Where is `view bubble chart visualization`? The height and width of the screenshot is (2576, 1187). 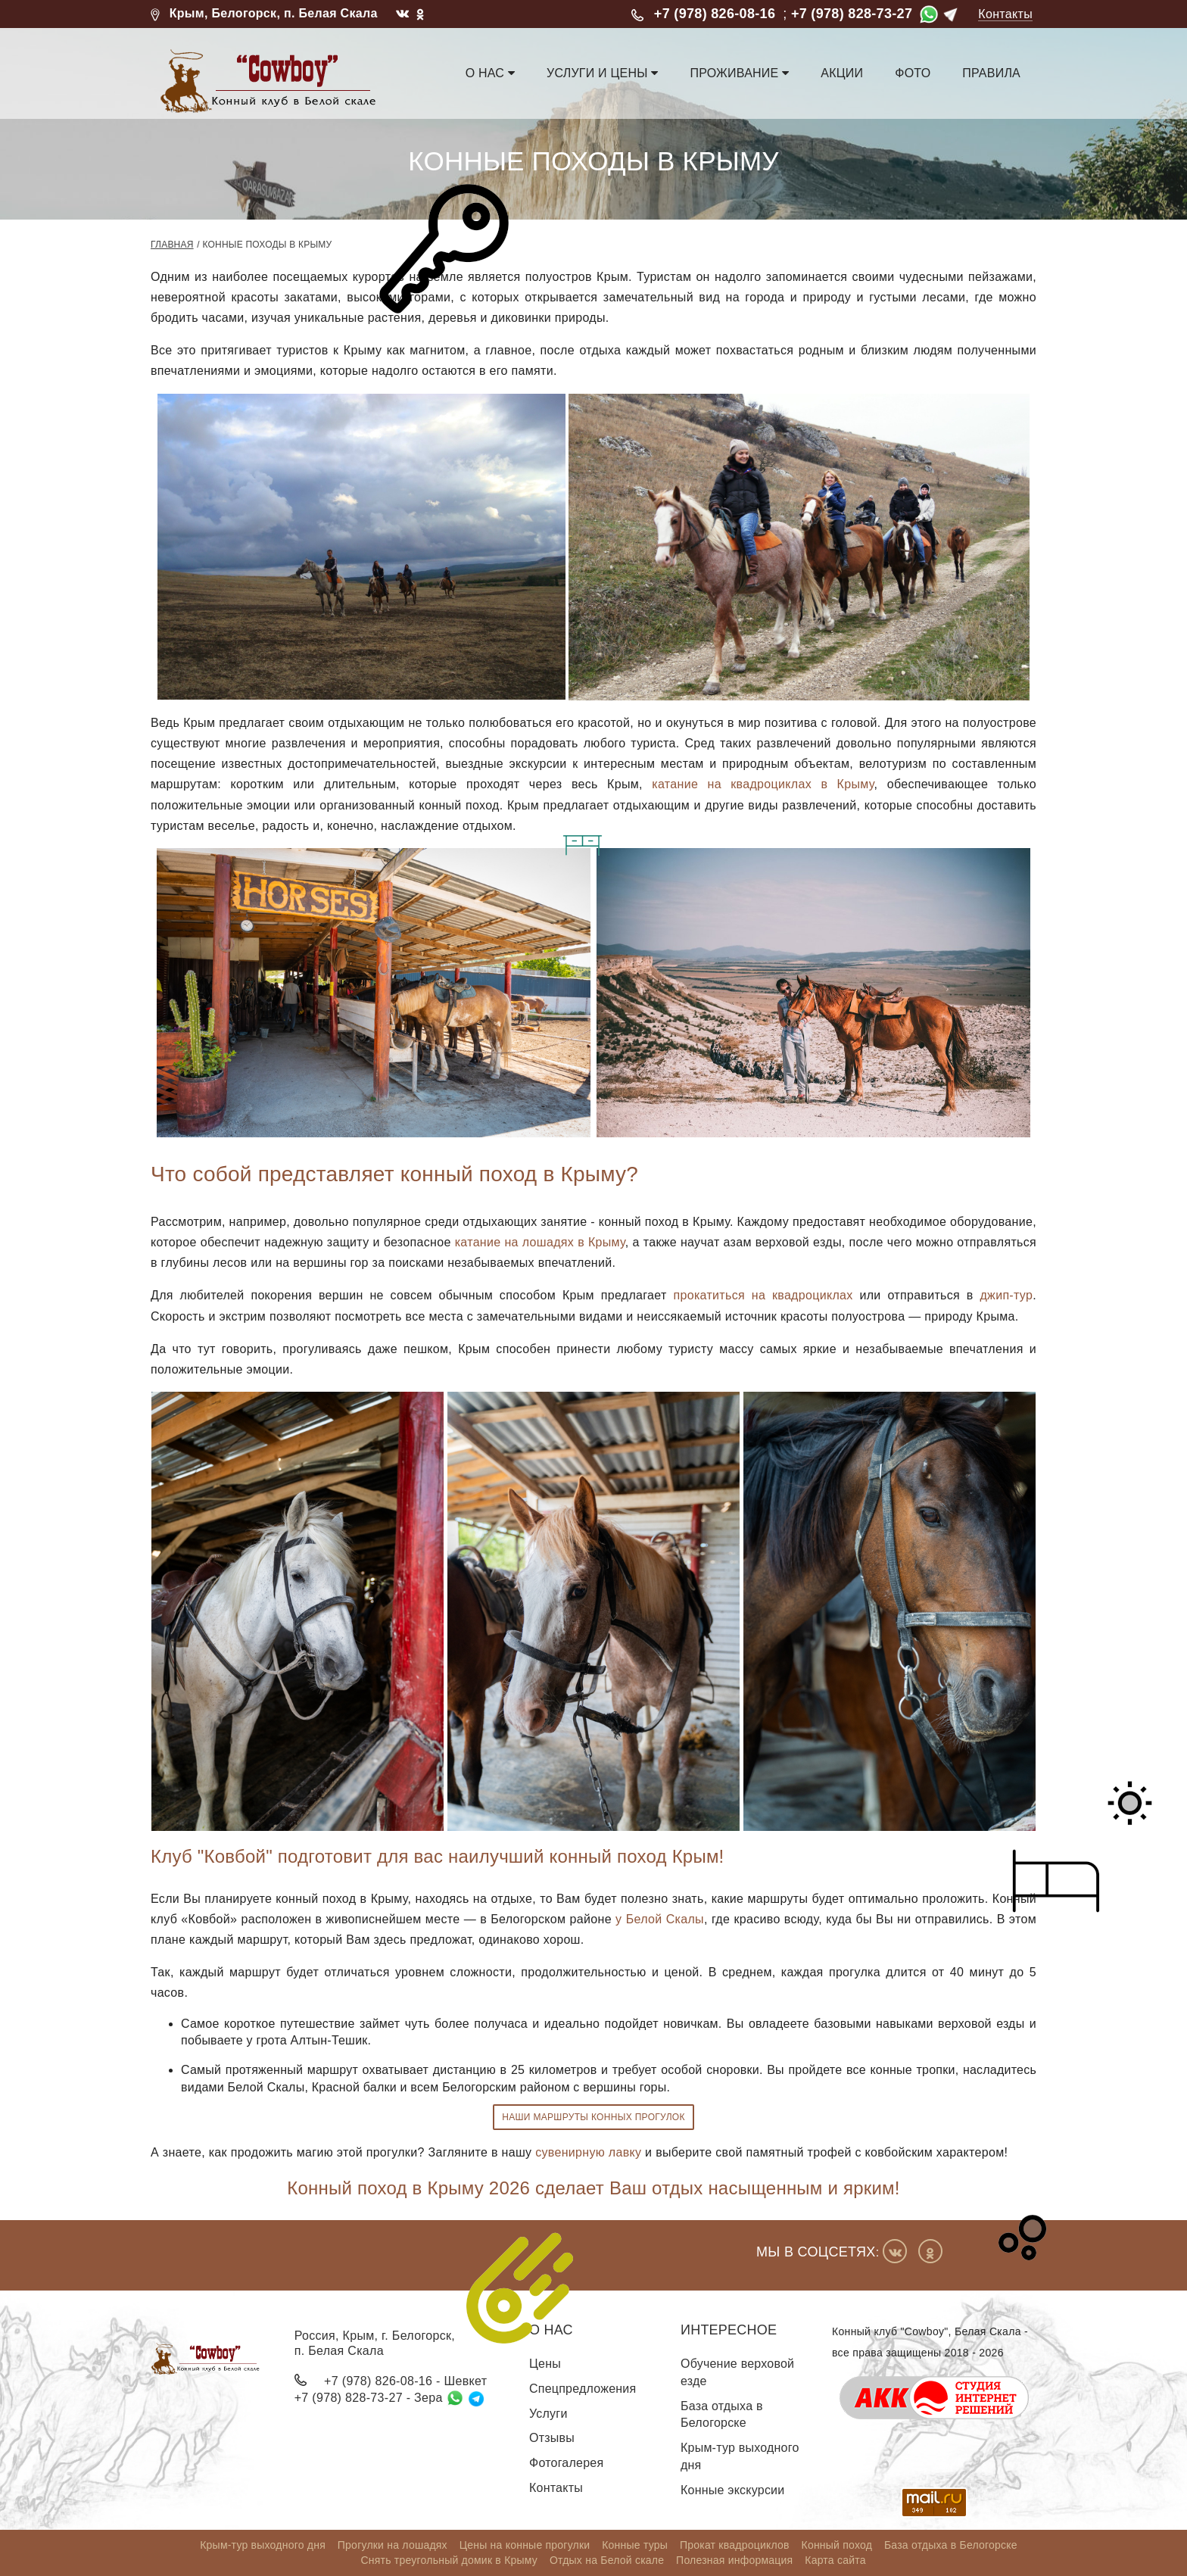
view bubble chart visualization is located at coordinates (1021, 2238).